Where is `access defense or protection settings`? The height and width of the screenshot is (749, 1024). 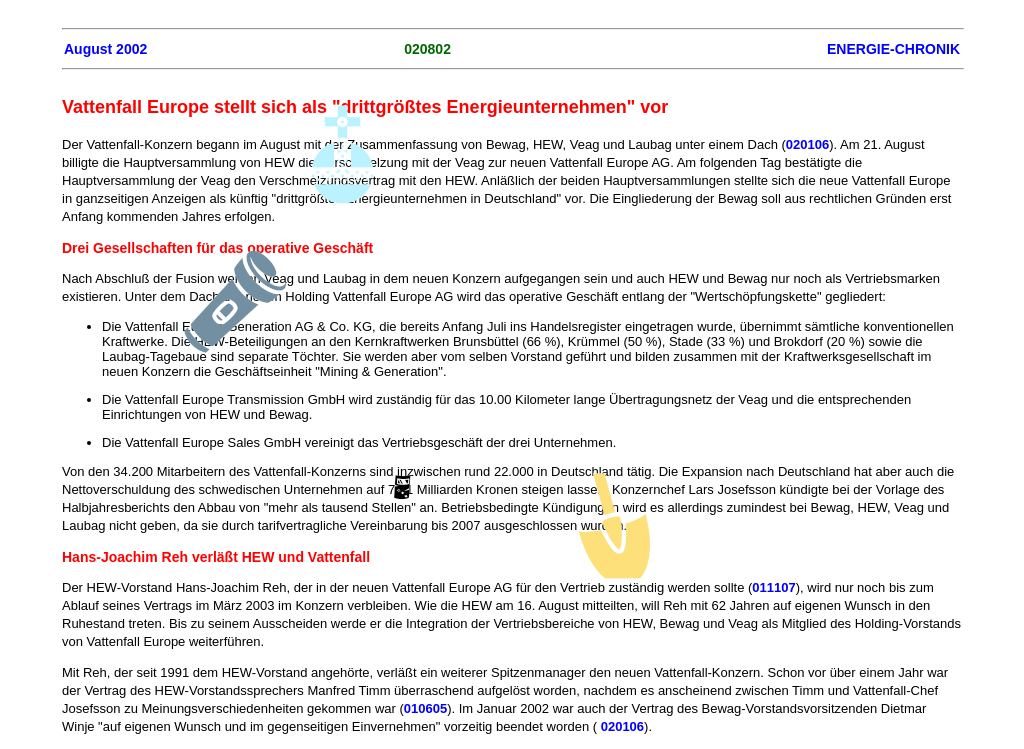 access defense or protection settings is located at coordinates (401, 487).